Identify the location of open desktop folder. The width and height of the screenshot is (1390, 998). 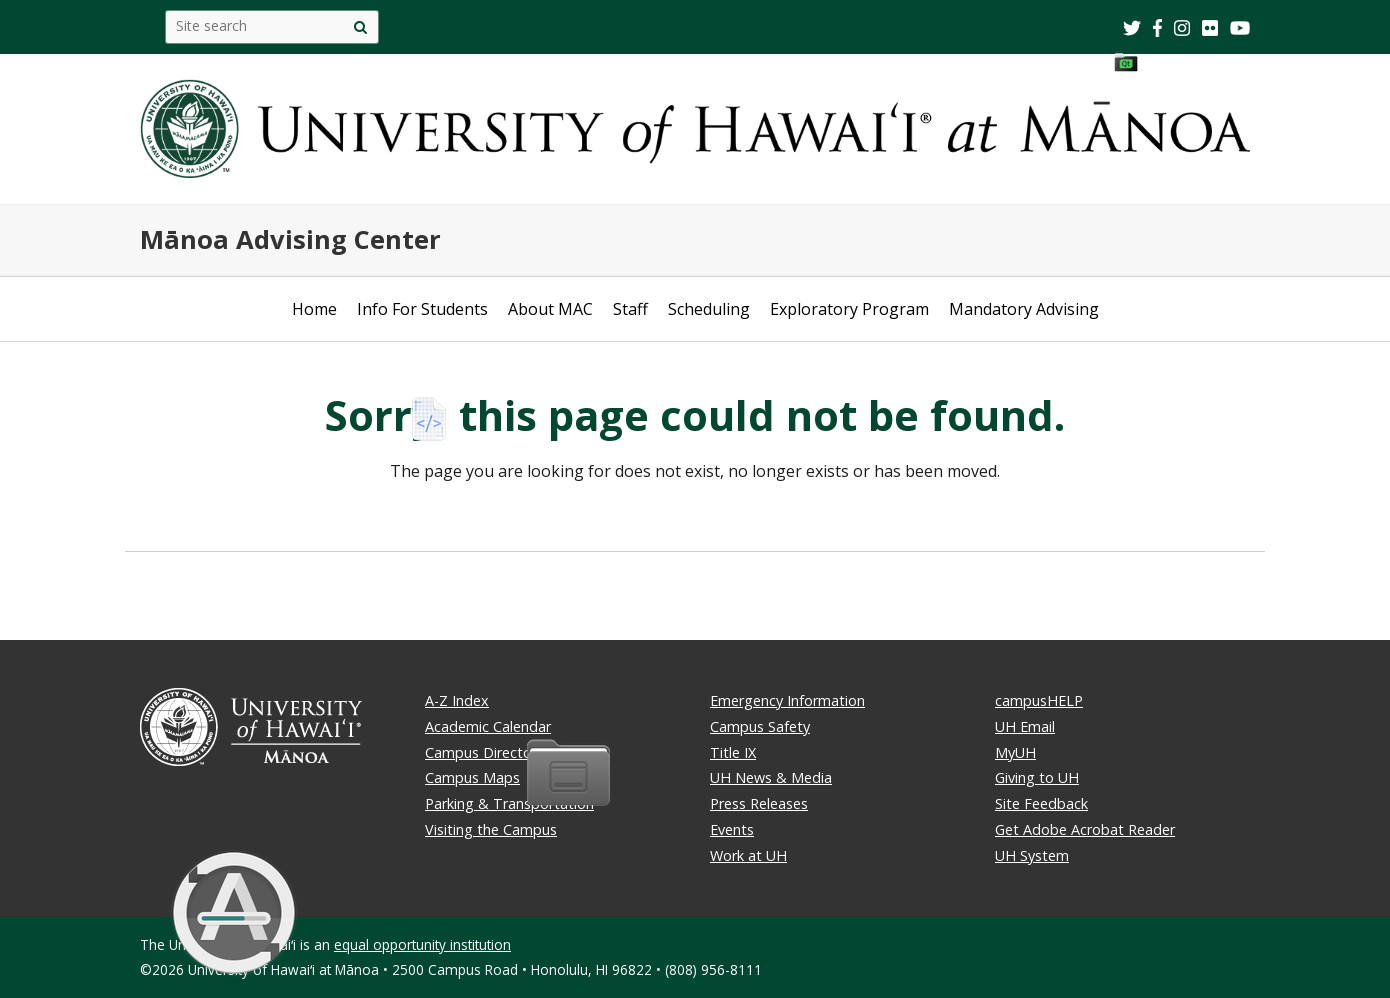
(568, 772).